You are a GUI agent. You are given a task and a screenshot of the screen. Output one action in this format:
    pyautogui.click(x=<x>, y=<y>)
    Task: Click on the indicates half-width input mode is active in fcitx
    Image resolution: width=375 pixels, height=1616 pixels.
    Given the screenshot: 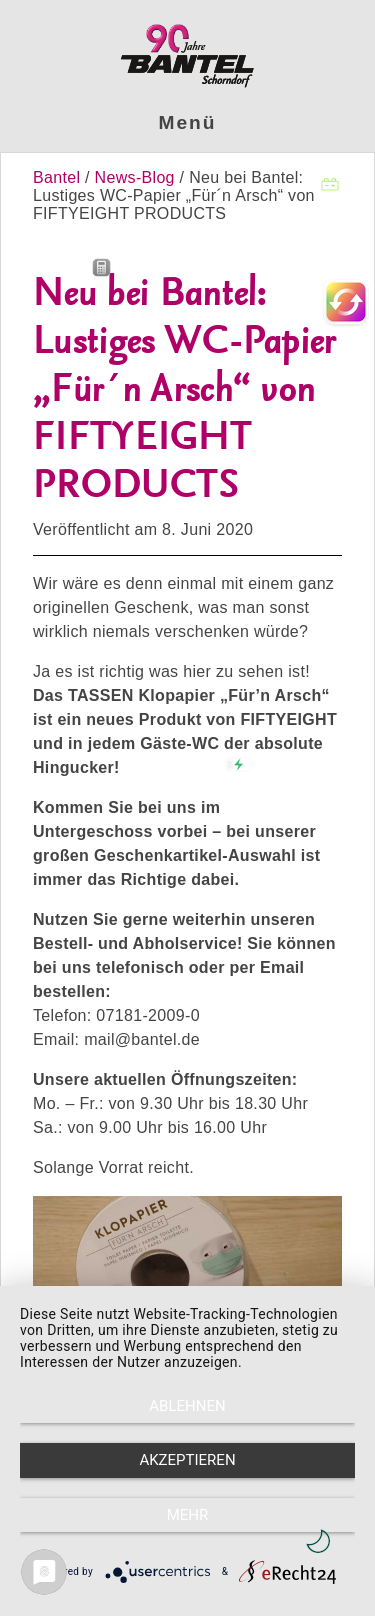 What is the action you would take?
    pyautogui.click(x=318, y=1541)
    